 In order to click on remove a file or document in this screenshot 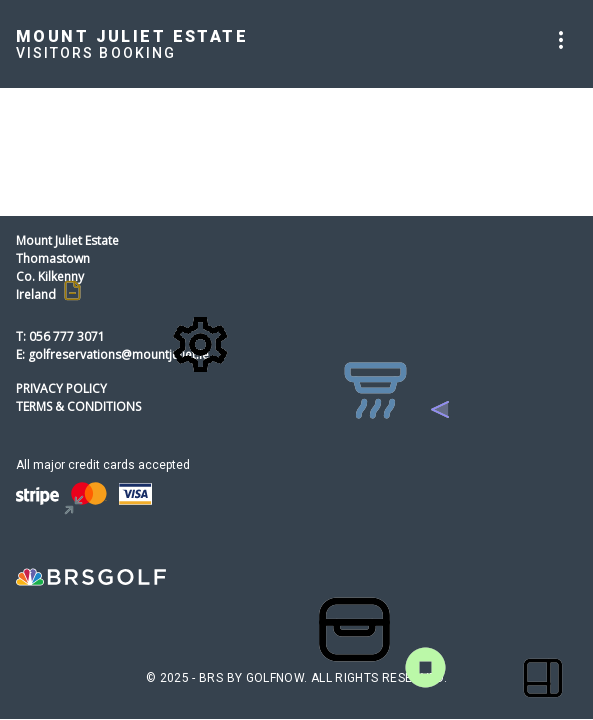, I will do `click(72, 290)`.